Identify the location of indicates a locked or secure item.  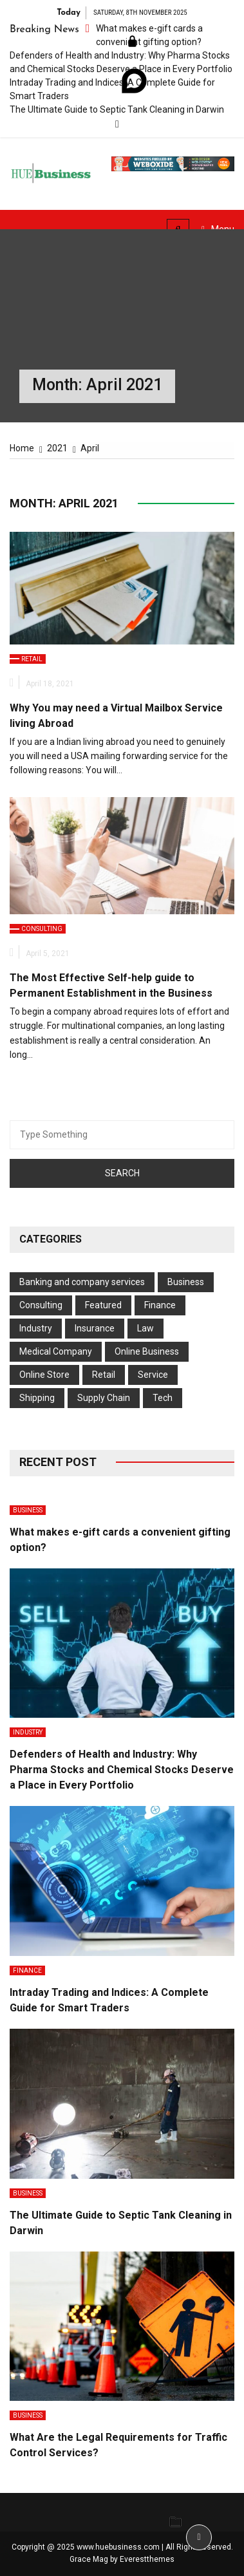
(132, 41).